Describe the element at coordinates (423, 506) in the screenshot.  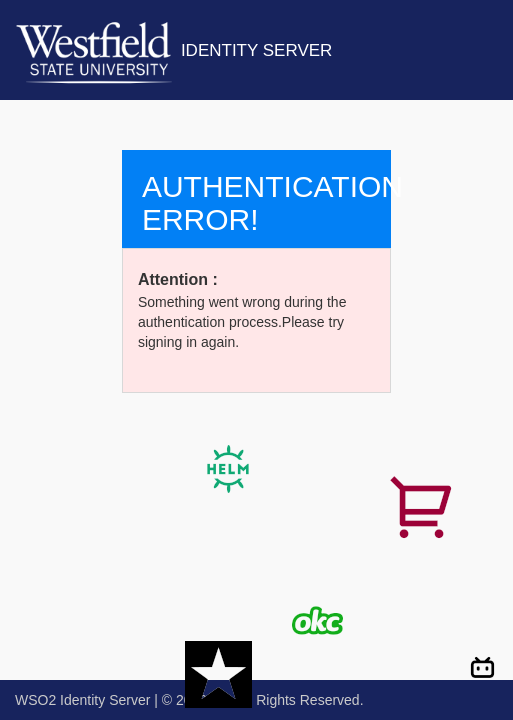
I see `view your shopping cart` at that location.